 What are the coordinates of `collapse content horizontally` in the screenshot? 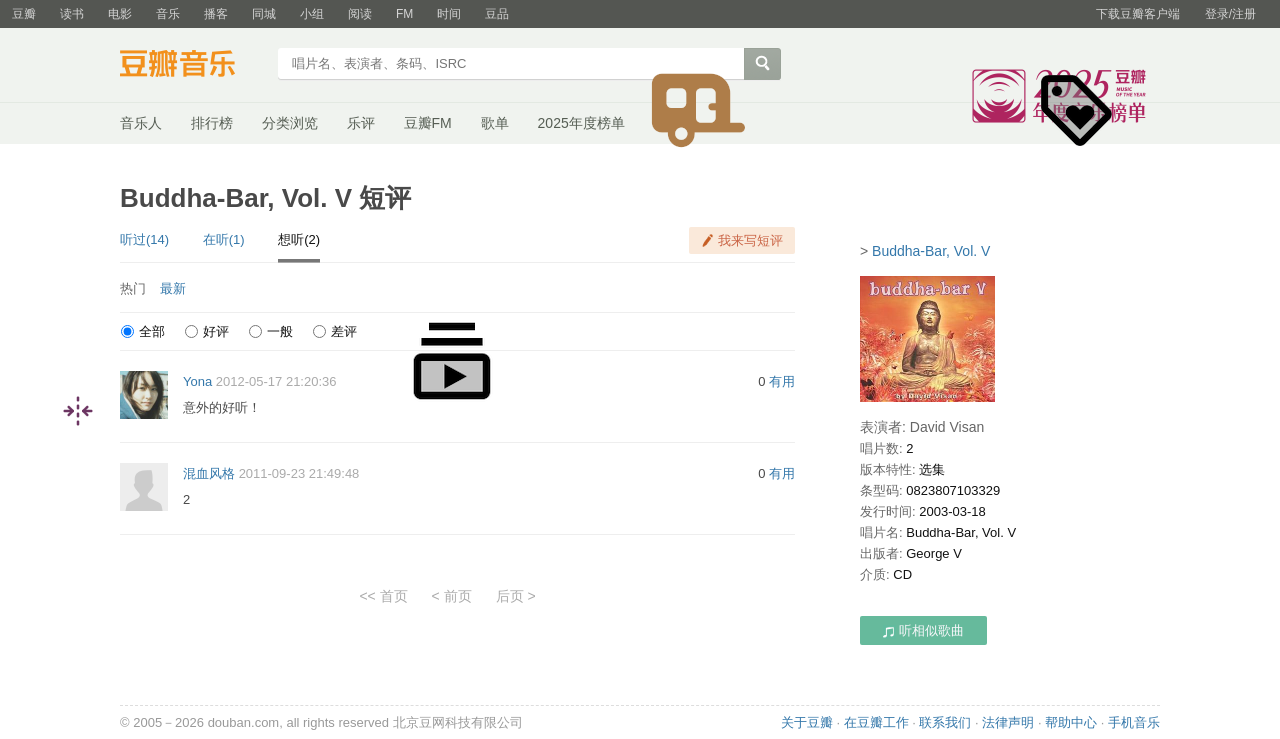 It's located at (78, 411).